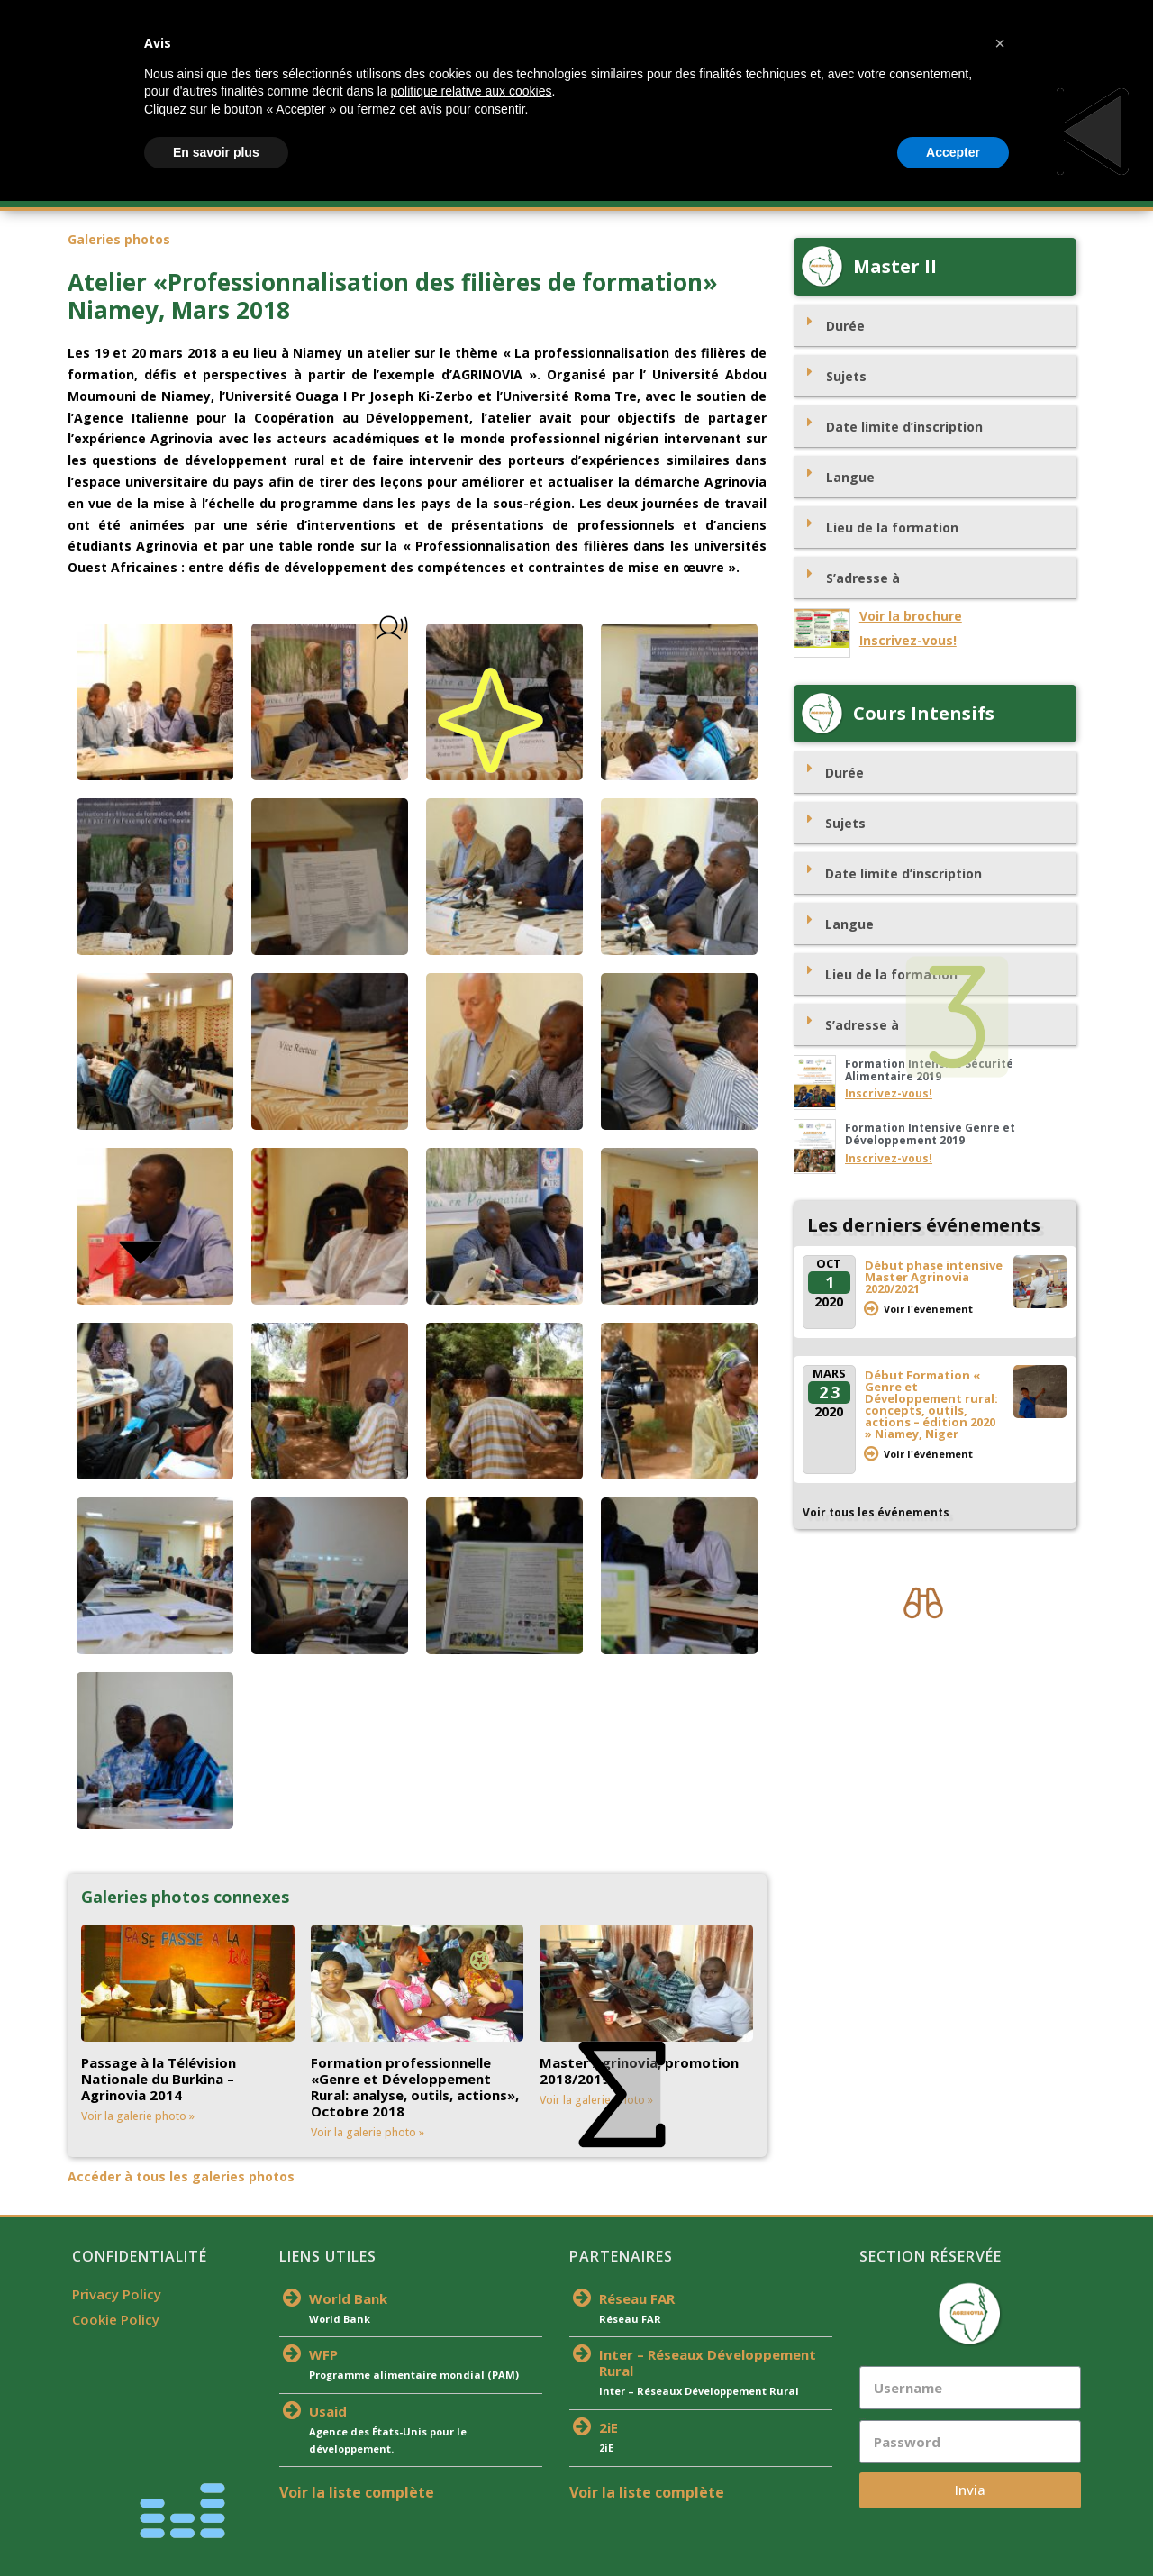 This screenshot has height=2576, width=1153. I want to click on skip to previous track, so click(1093, 132).